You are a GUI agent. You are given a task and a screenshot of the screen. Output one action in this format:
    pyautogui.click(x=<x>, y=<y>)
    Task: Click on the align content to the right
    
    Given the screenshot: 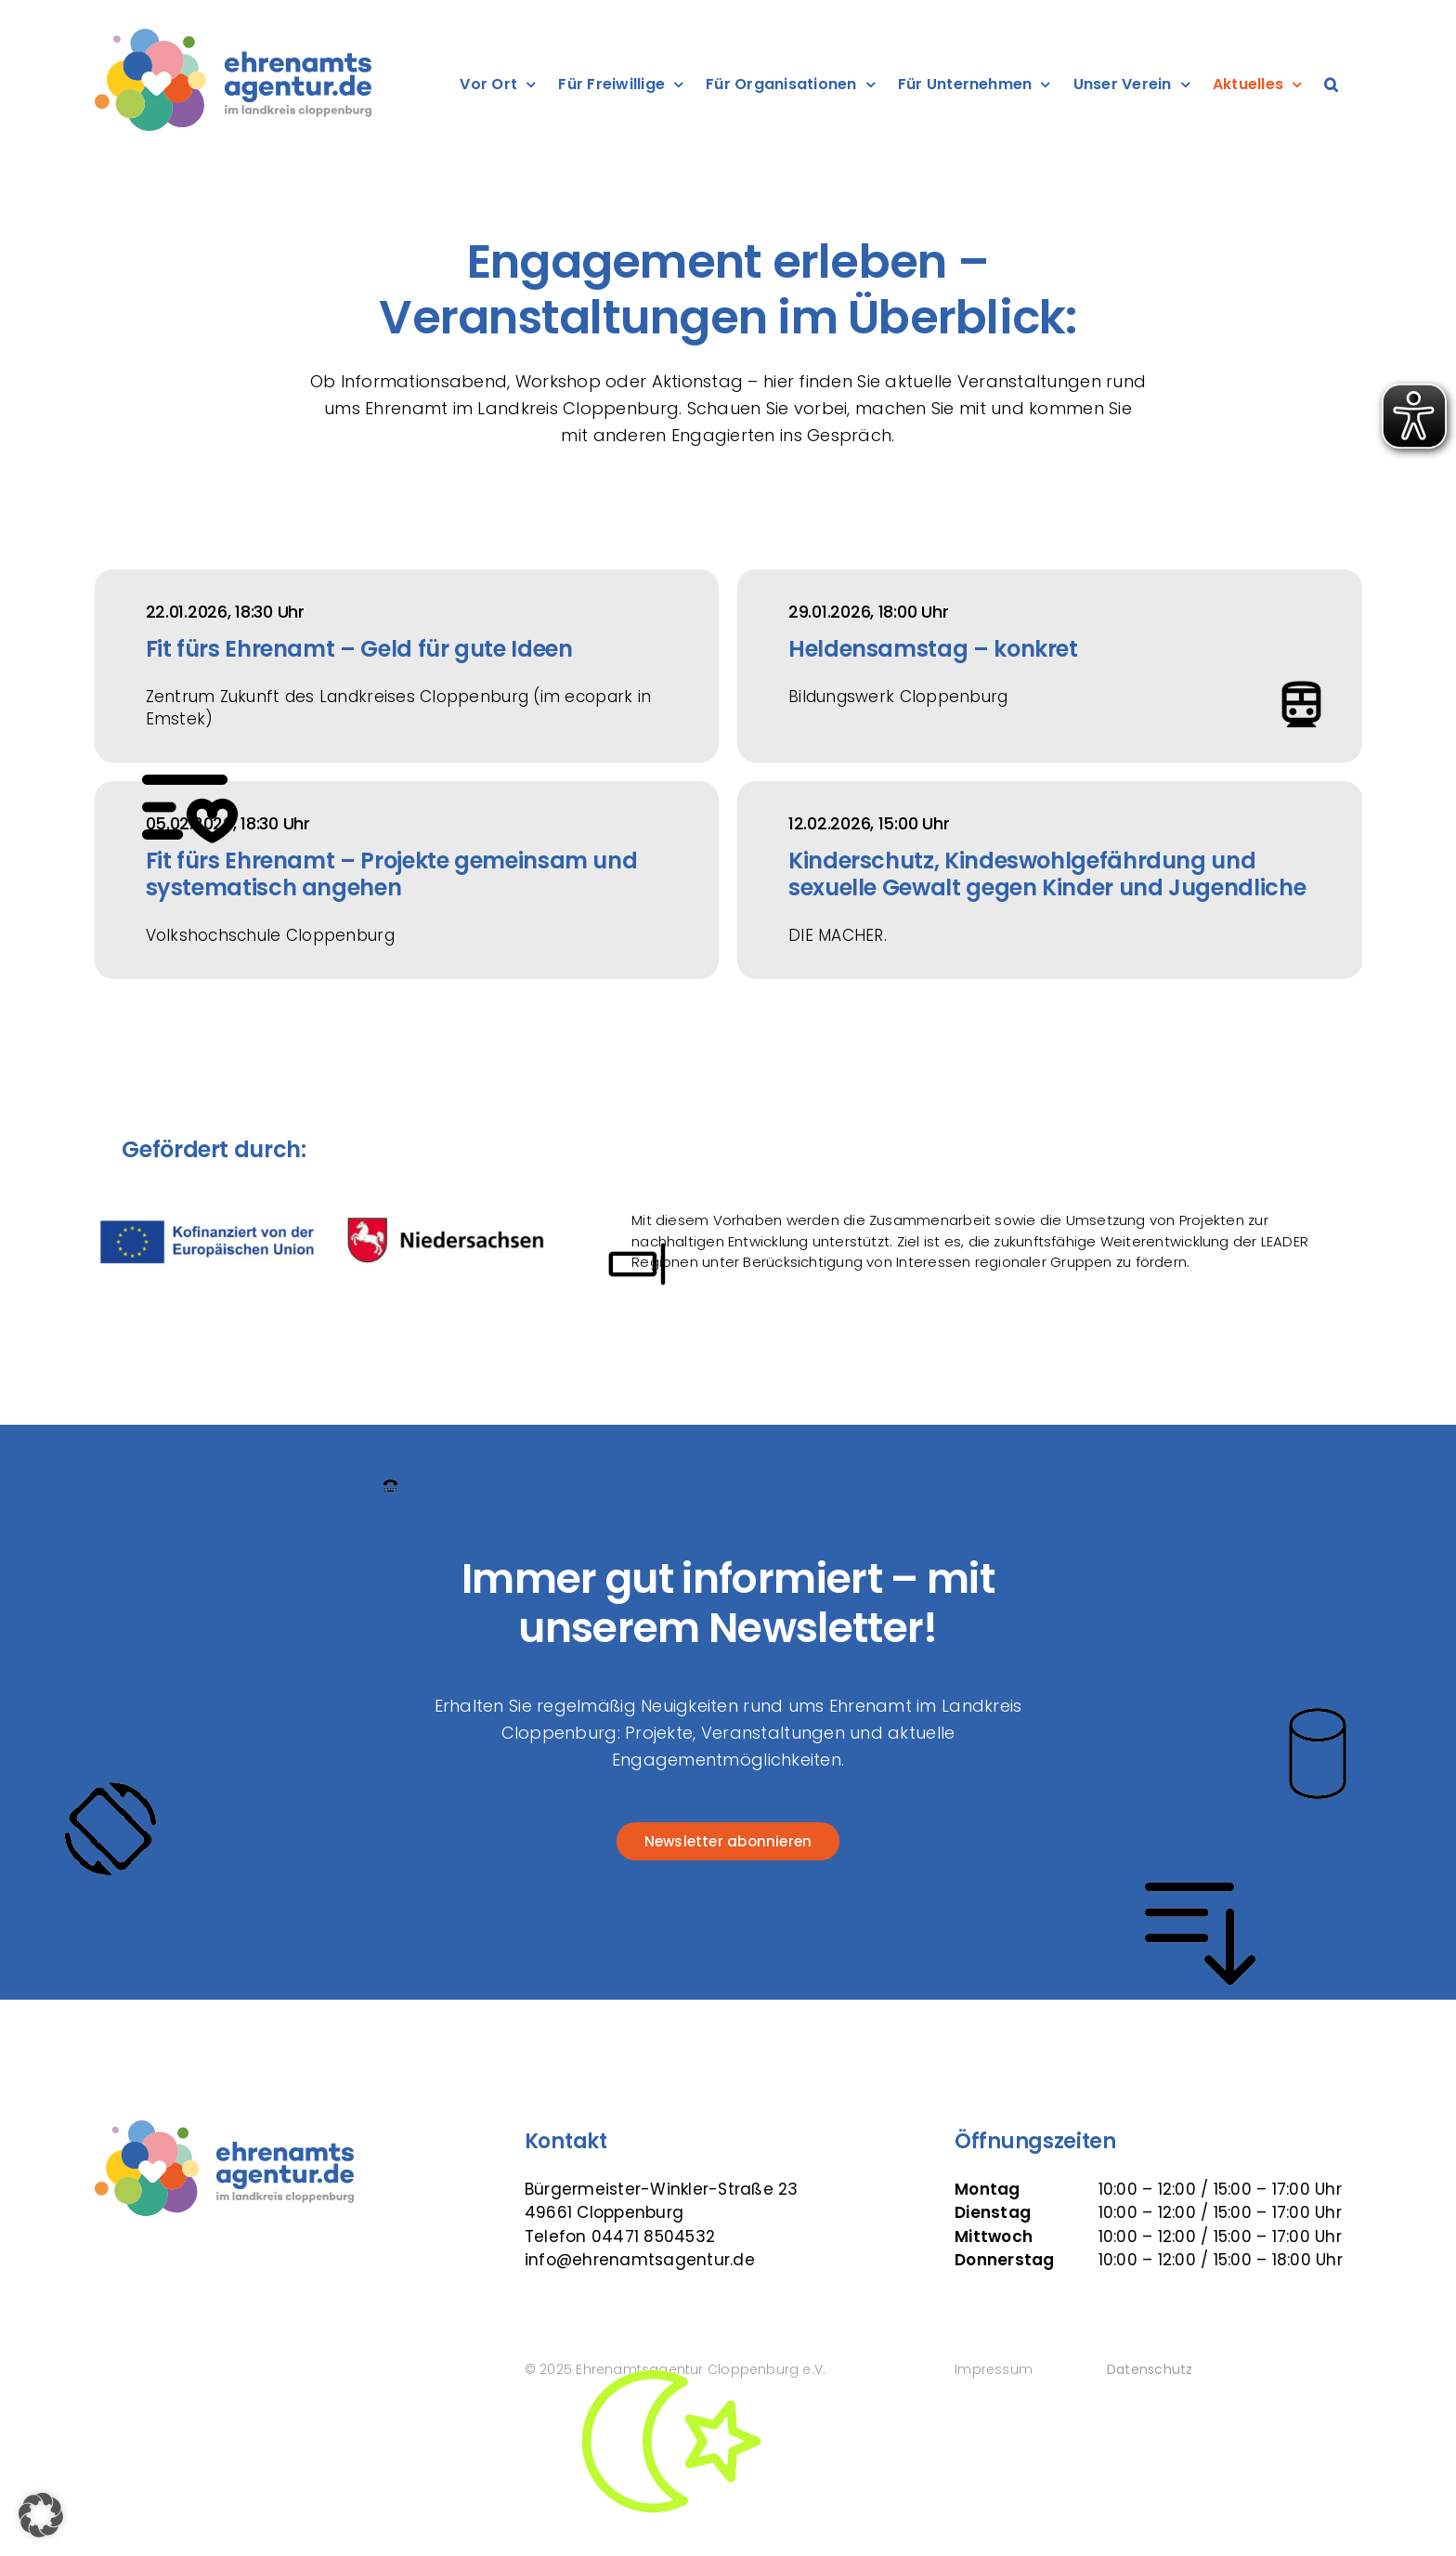 What is the action you would take?
    pyautogui.click(x=638, y=1264)
    